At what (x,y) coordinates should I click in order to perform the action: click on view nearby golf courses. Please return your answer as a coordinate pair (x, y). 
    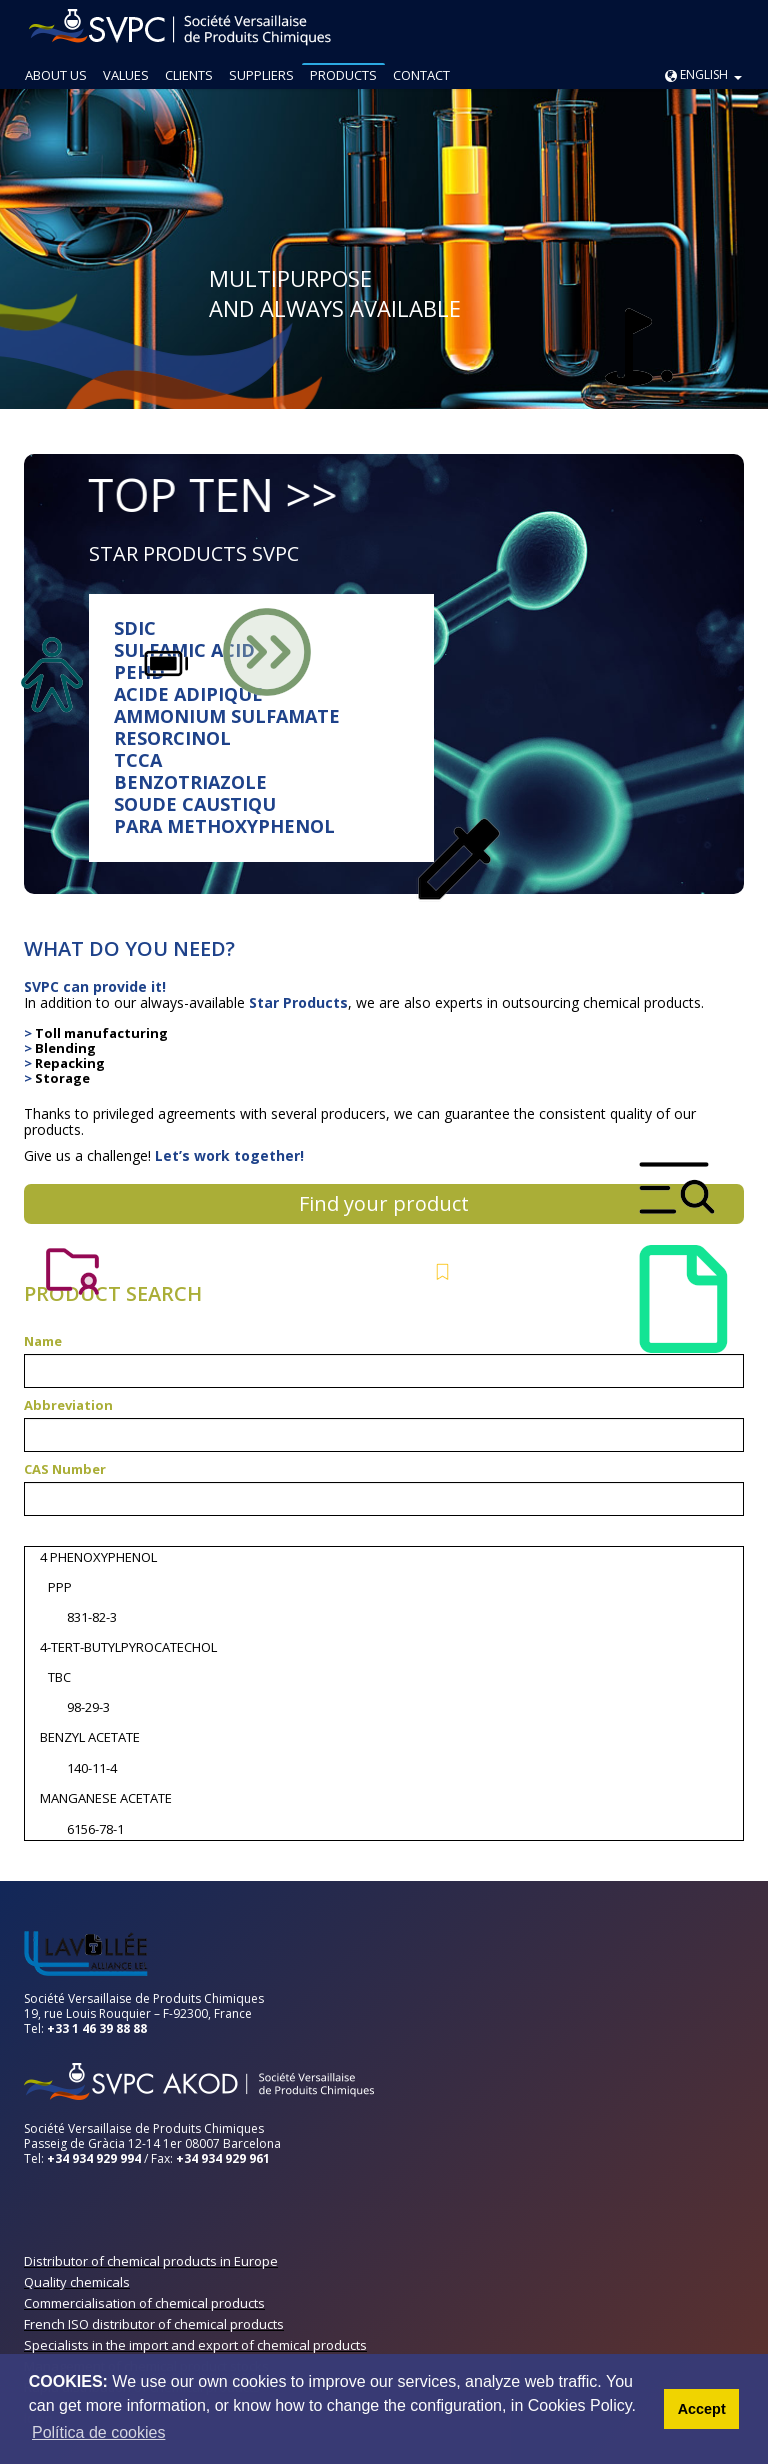
    Looking at the image, I should click on (637, 346).